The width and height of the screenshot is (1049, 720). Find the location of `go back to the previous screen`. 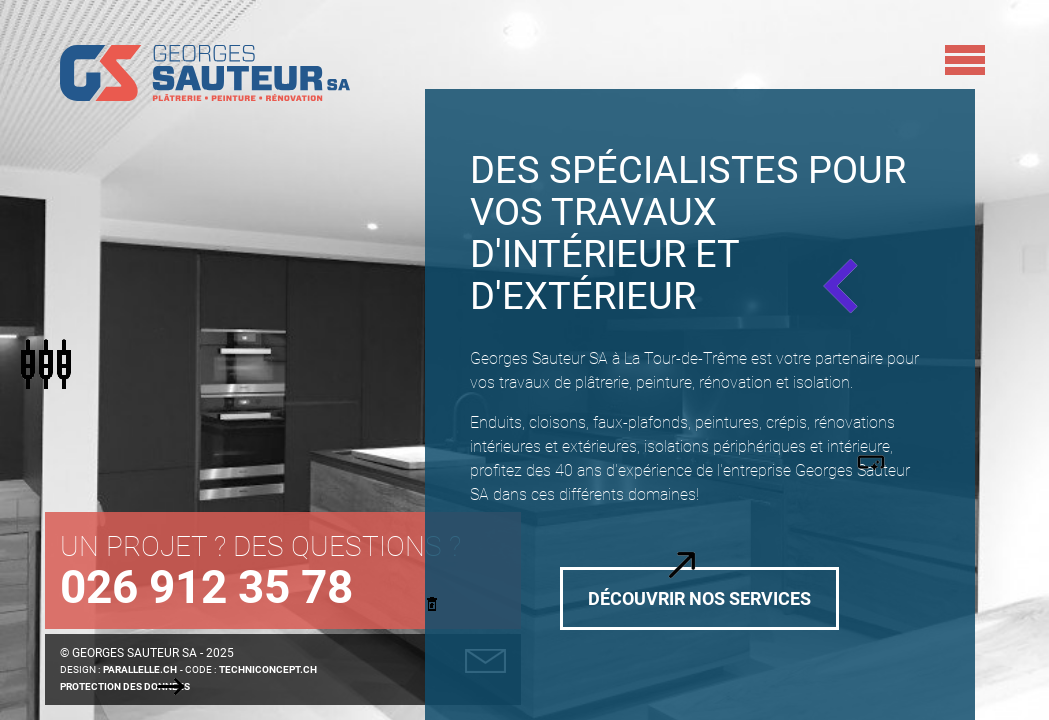

go back to the previous screen is located at coordinates (841, 286).